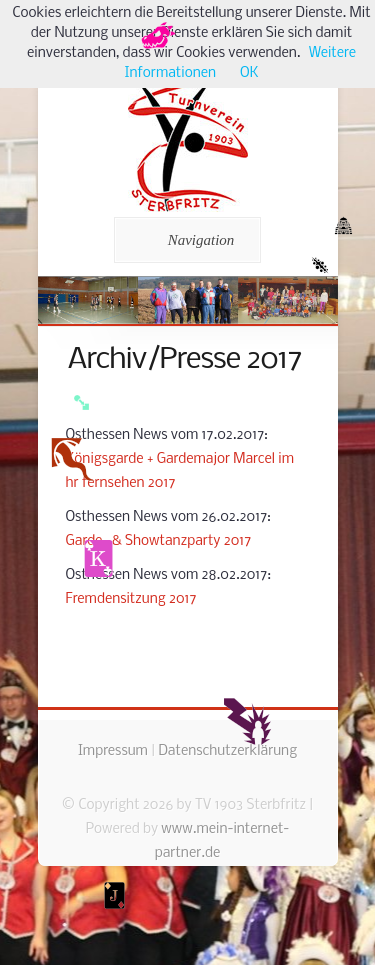 Image resolution: width=375 pixels, height=965 pixels. Describe the element at coordinates (114, 895) in the screenshot. I see `jack of diamonds playing card` at that location.